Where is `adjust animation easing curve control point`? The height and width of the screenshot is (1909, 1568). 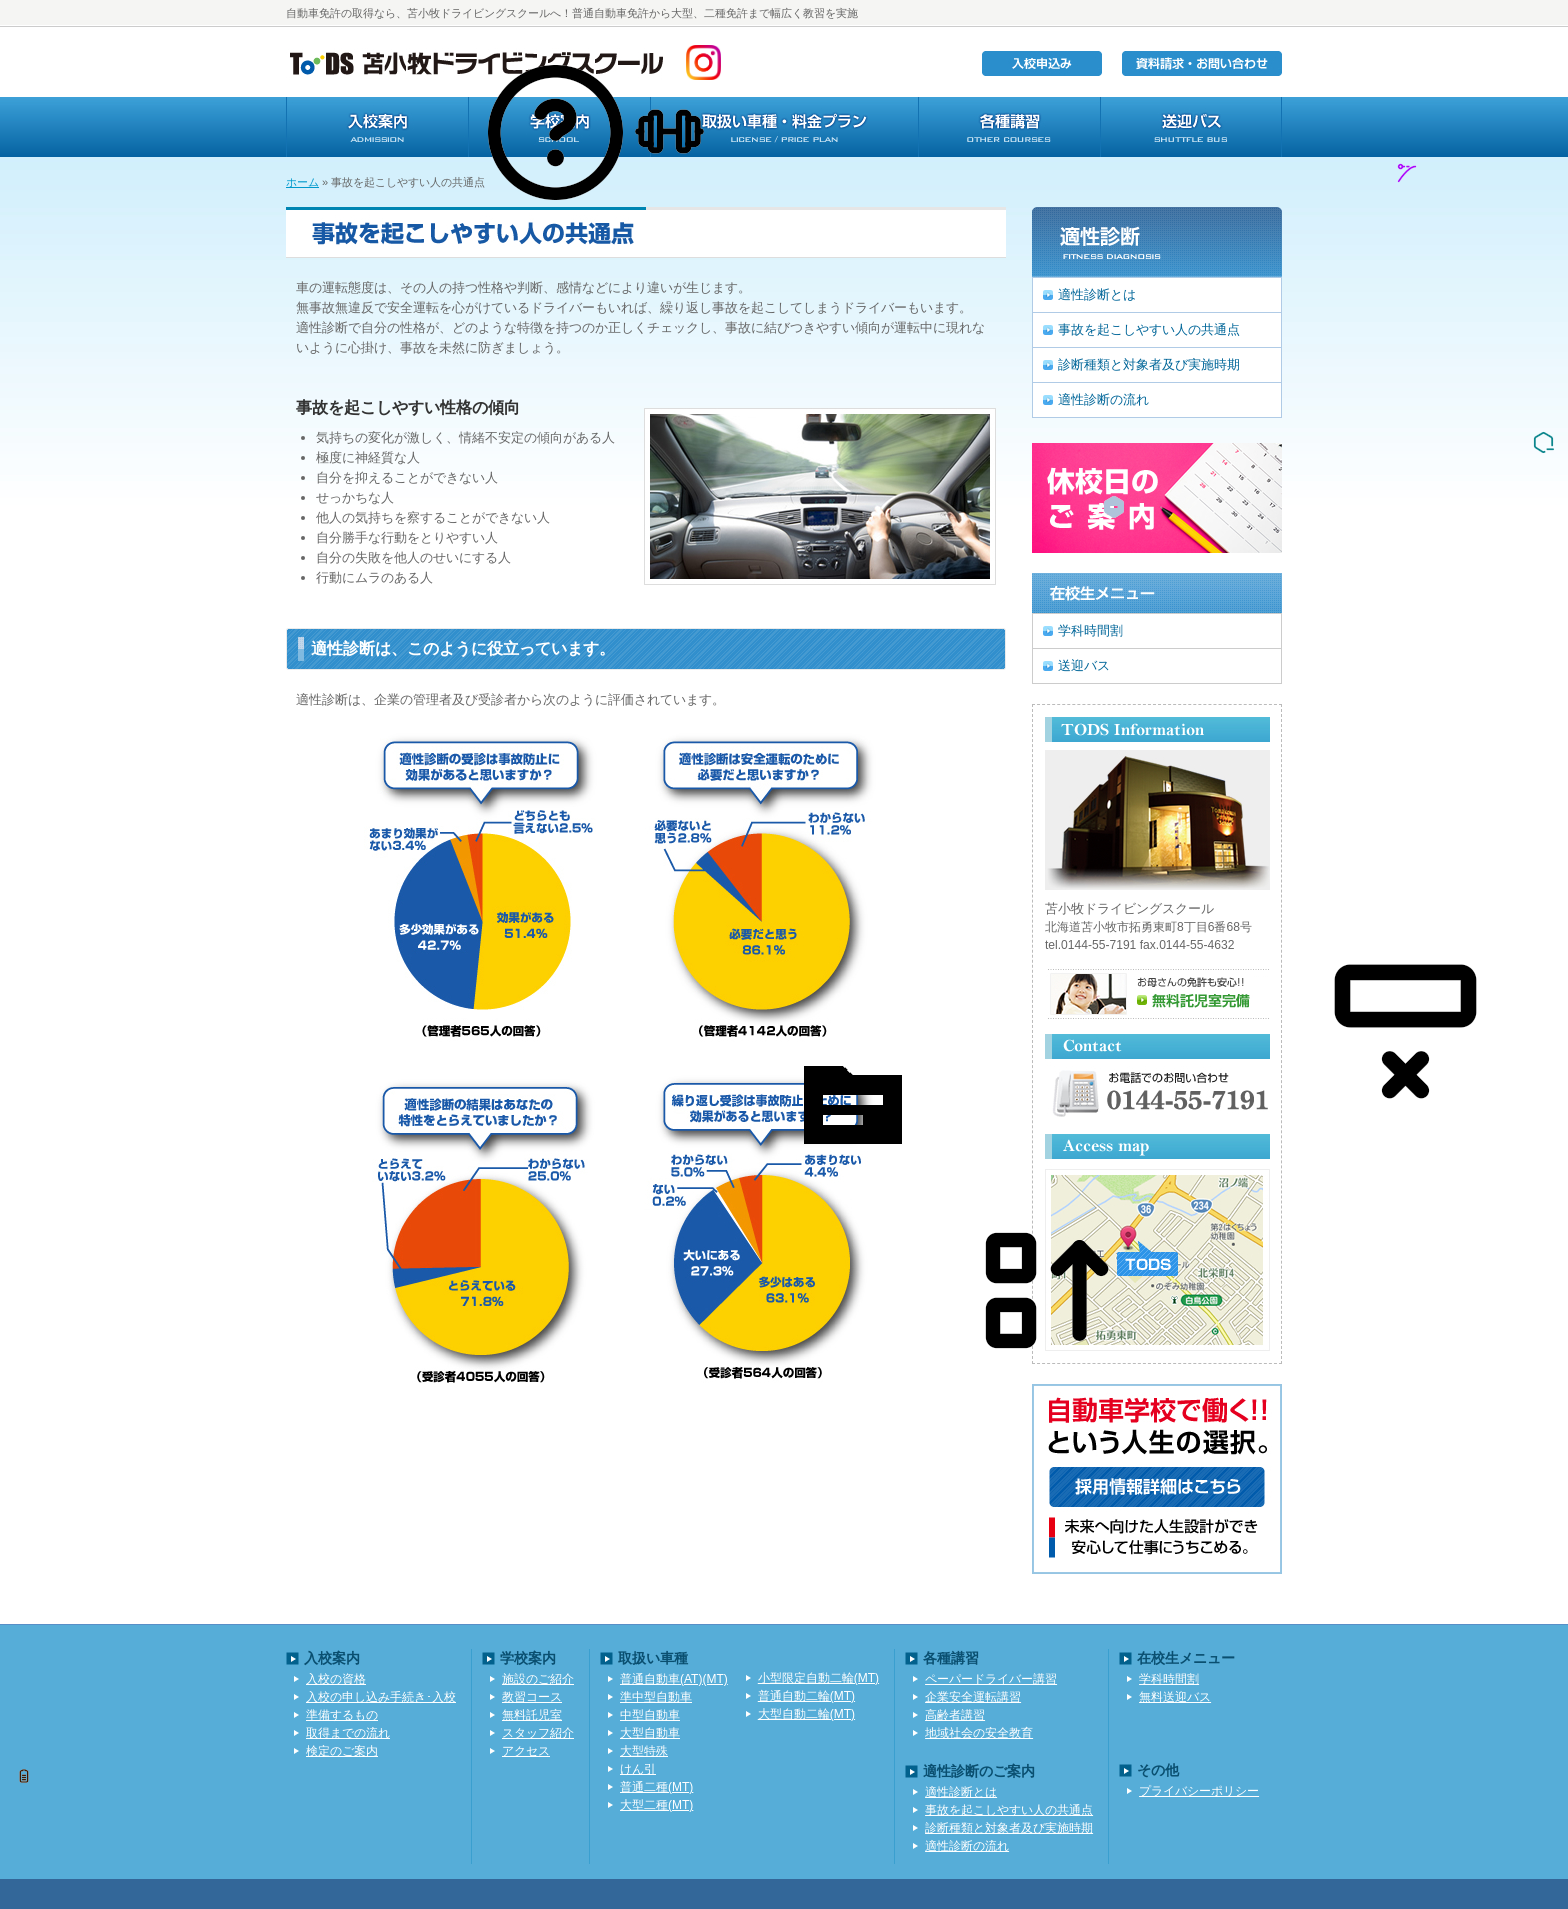 adjust animation easing curve control point is located at coordinates (1407, 173).